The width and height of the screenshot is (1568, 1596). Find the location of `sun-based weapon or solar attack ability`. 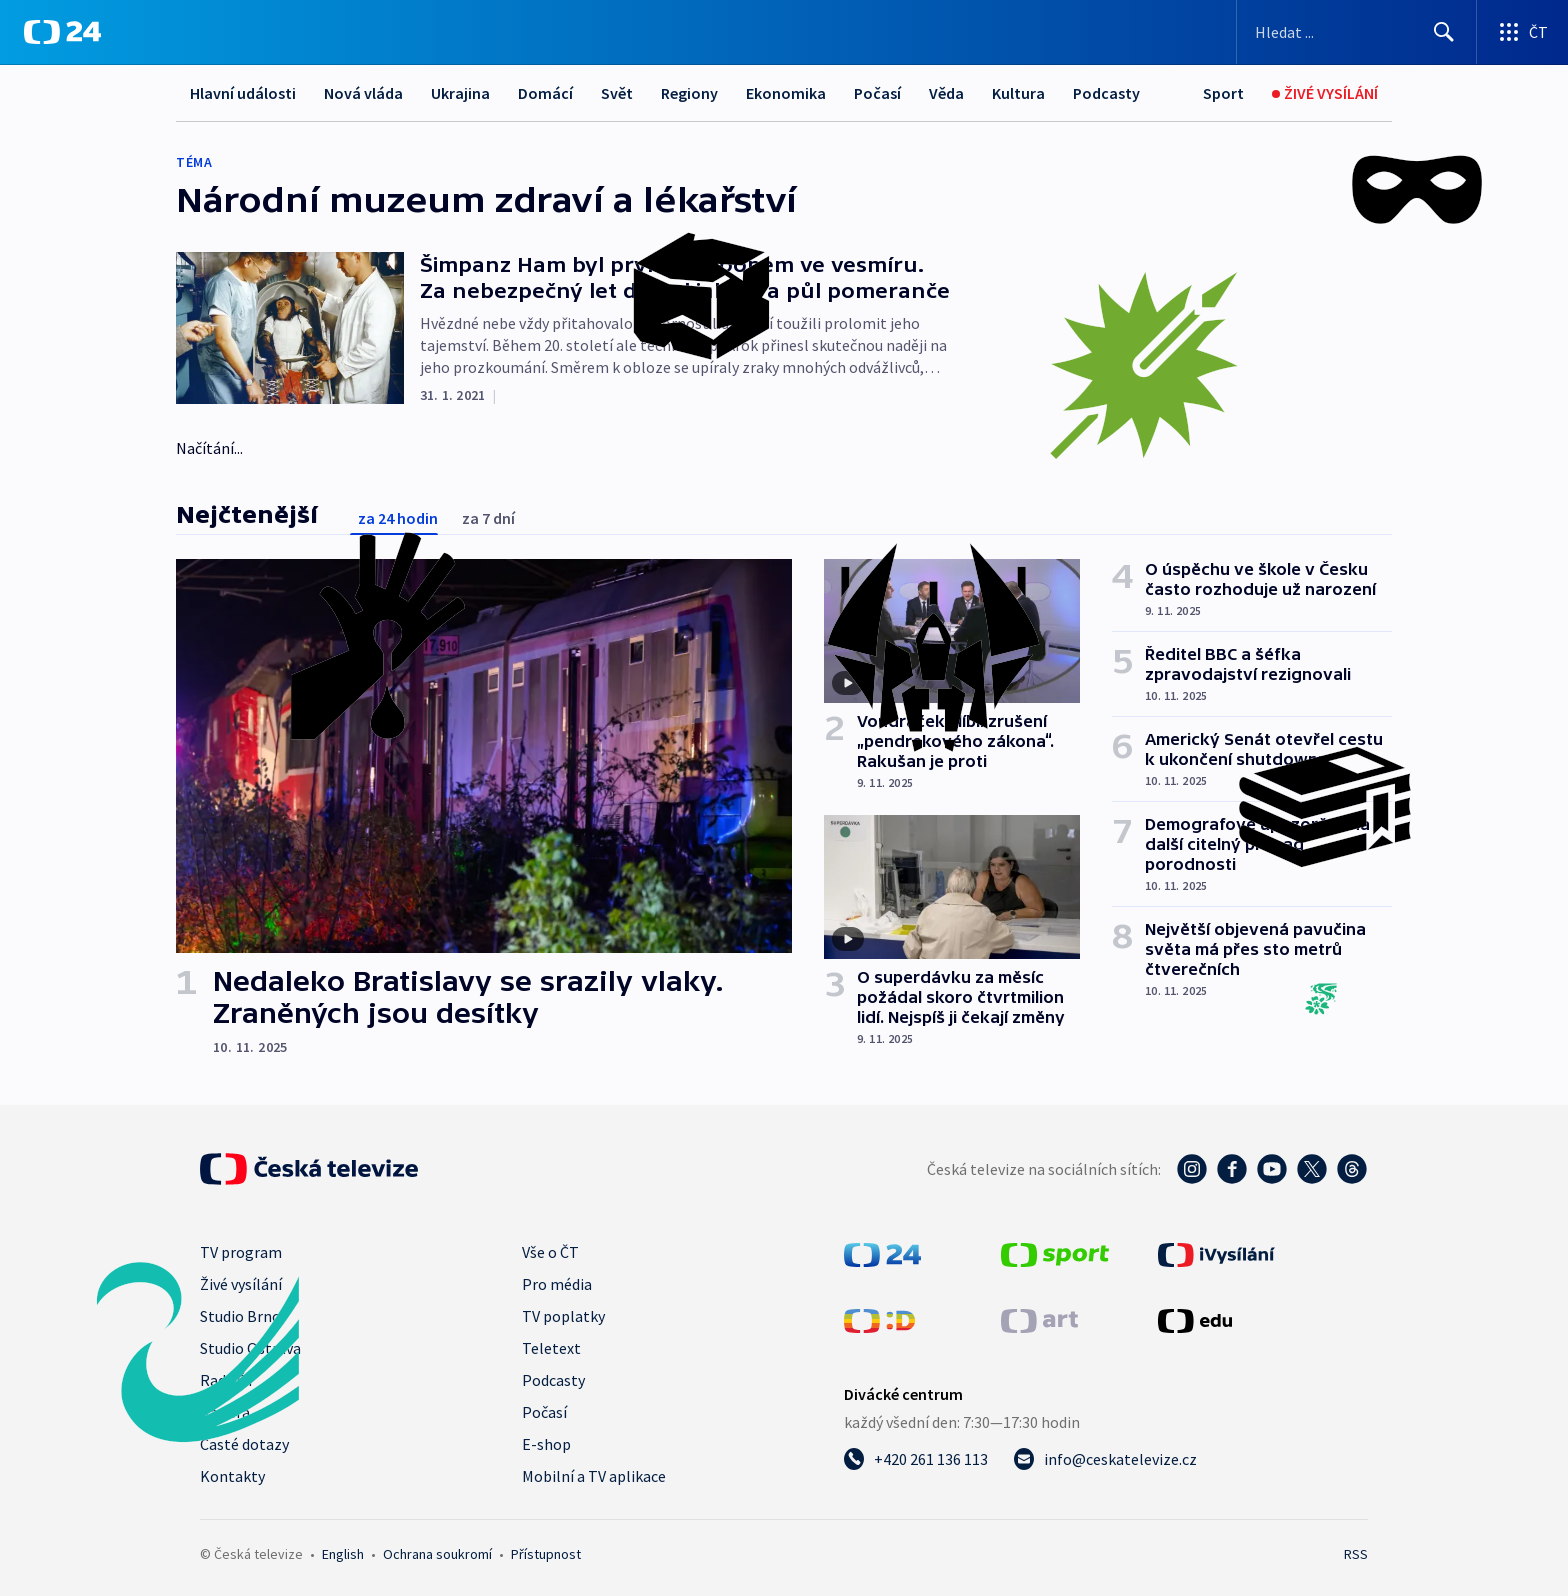

sun-based weapon or solar attack ability is located at coordinates (1144, 365).